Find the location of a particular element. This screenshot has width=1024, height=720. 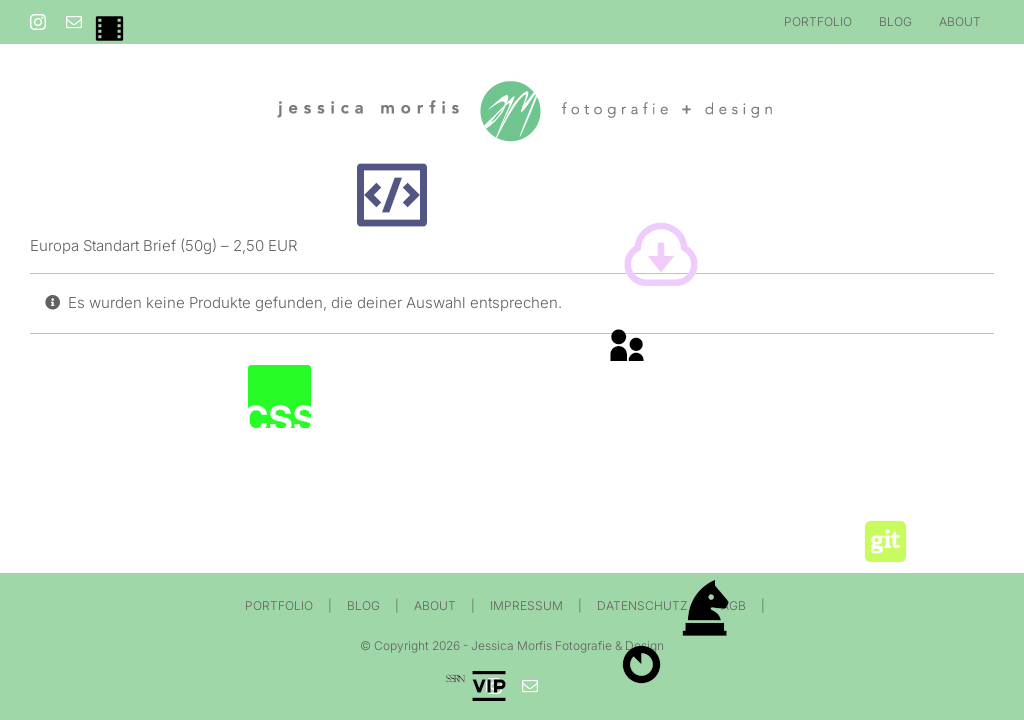

visit SSRN academic research repository is located at coordinates (455, 678).